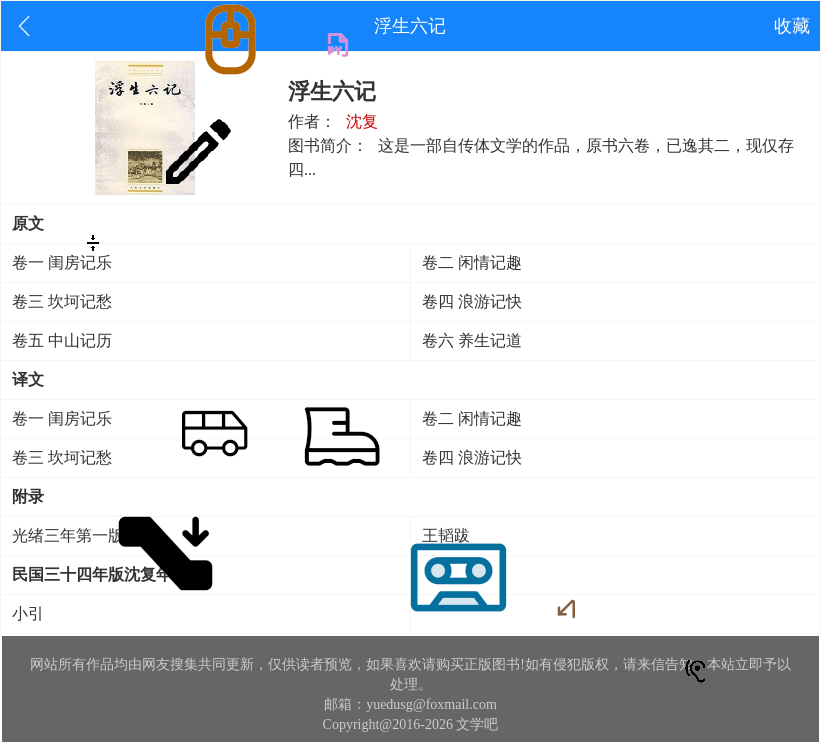 Image resolution: width=821 pixels, height=744 pixels. I want to click on edit or modify content, so click(198, 151).